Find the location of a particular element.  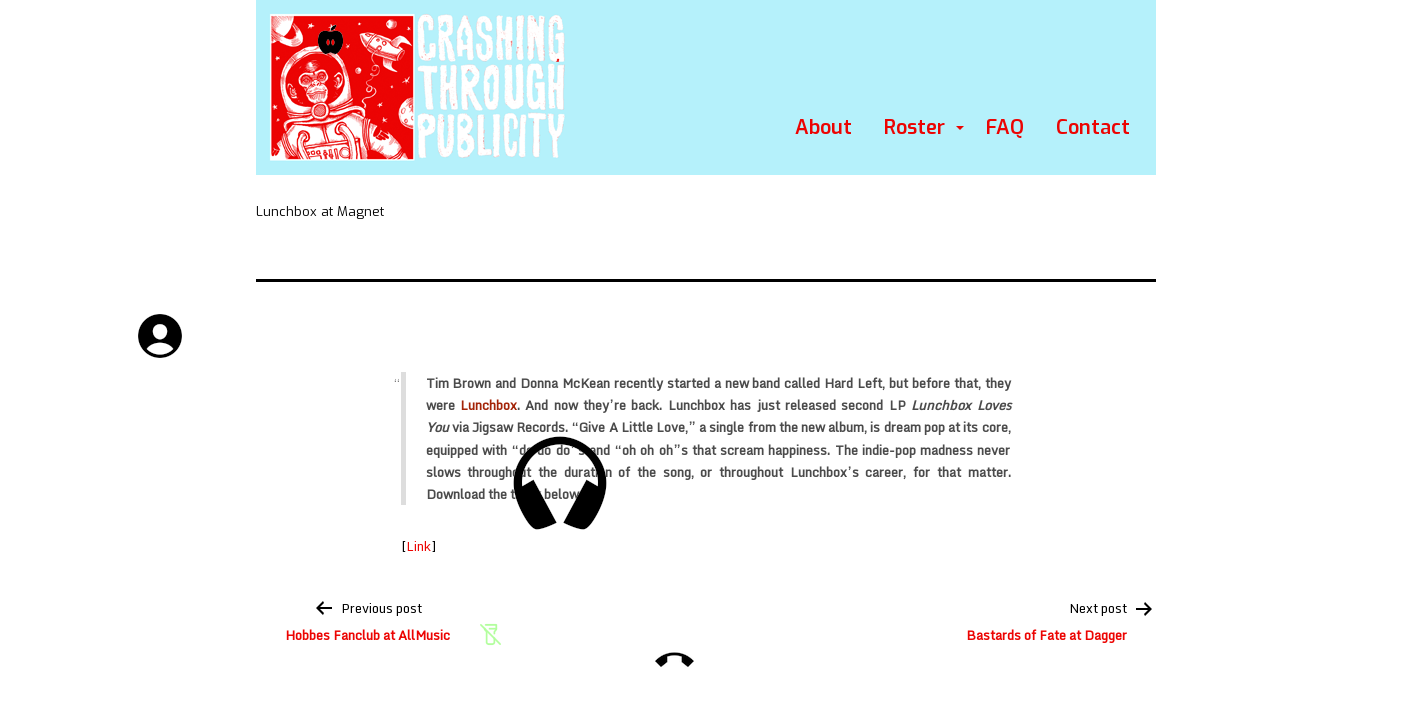

access nutrition information is located at coordinates (330, 39).